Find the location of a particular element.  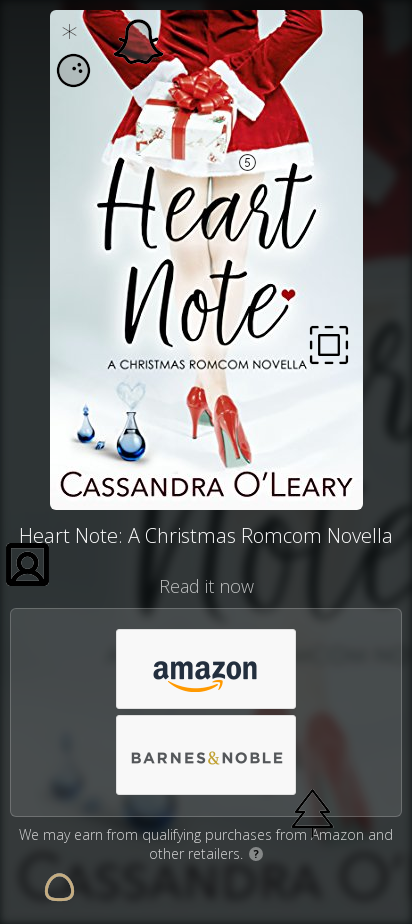

represents an abstract shape or freeform object is located at coordinates (59, 886).